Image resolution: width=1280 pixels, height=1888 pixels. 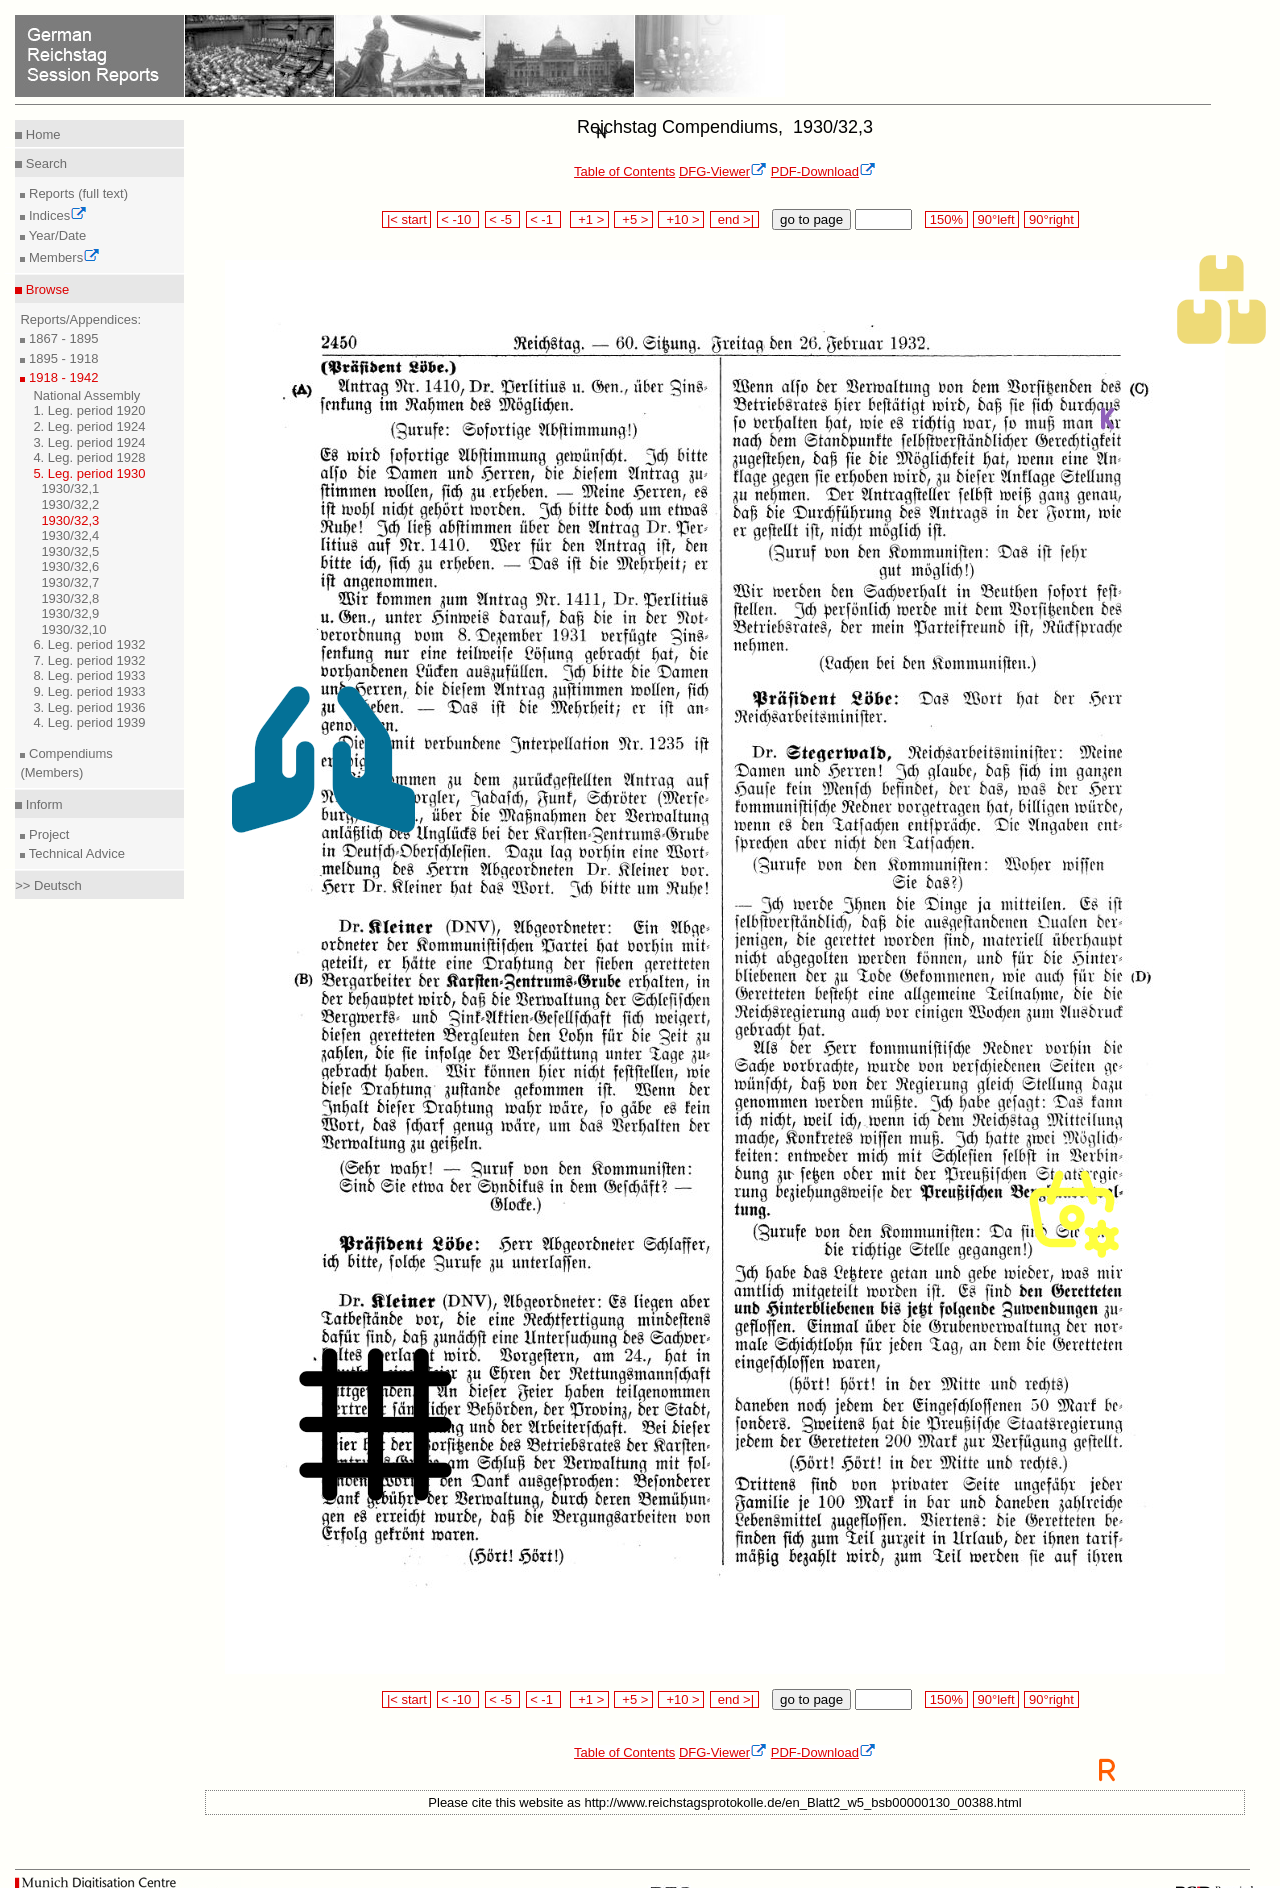 What do you see at coordinates (1106, 418) in the screenshot?
I see `indicates items starting with the letter K` at bounding box center [1106, 418].